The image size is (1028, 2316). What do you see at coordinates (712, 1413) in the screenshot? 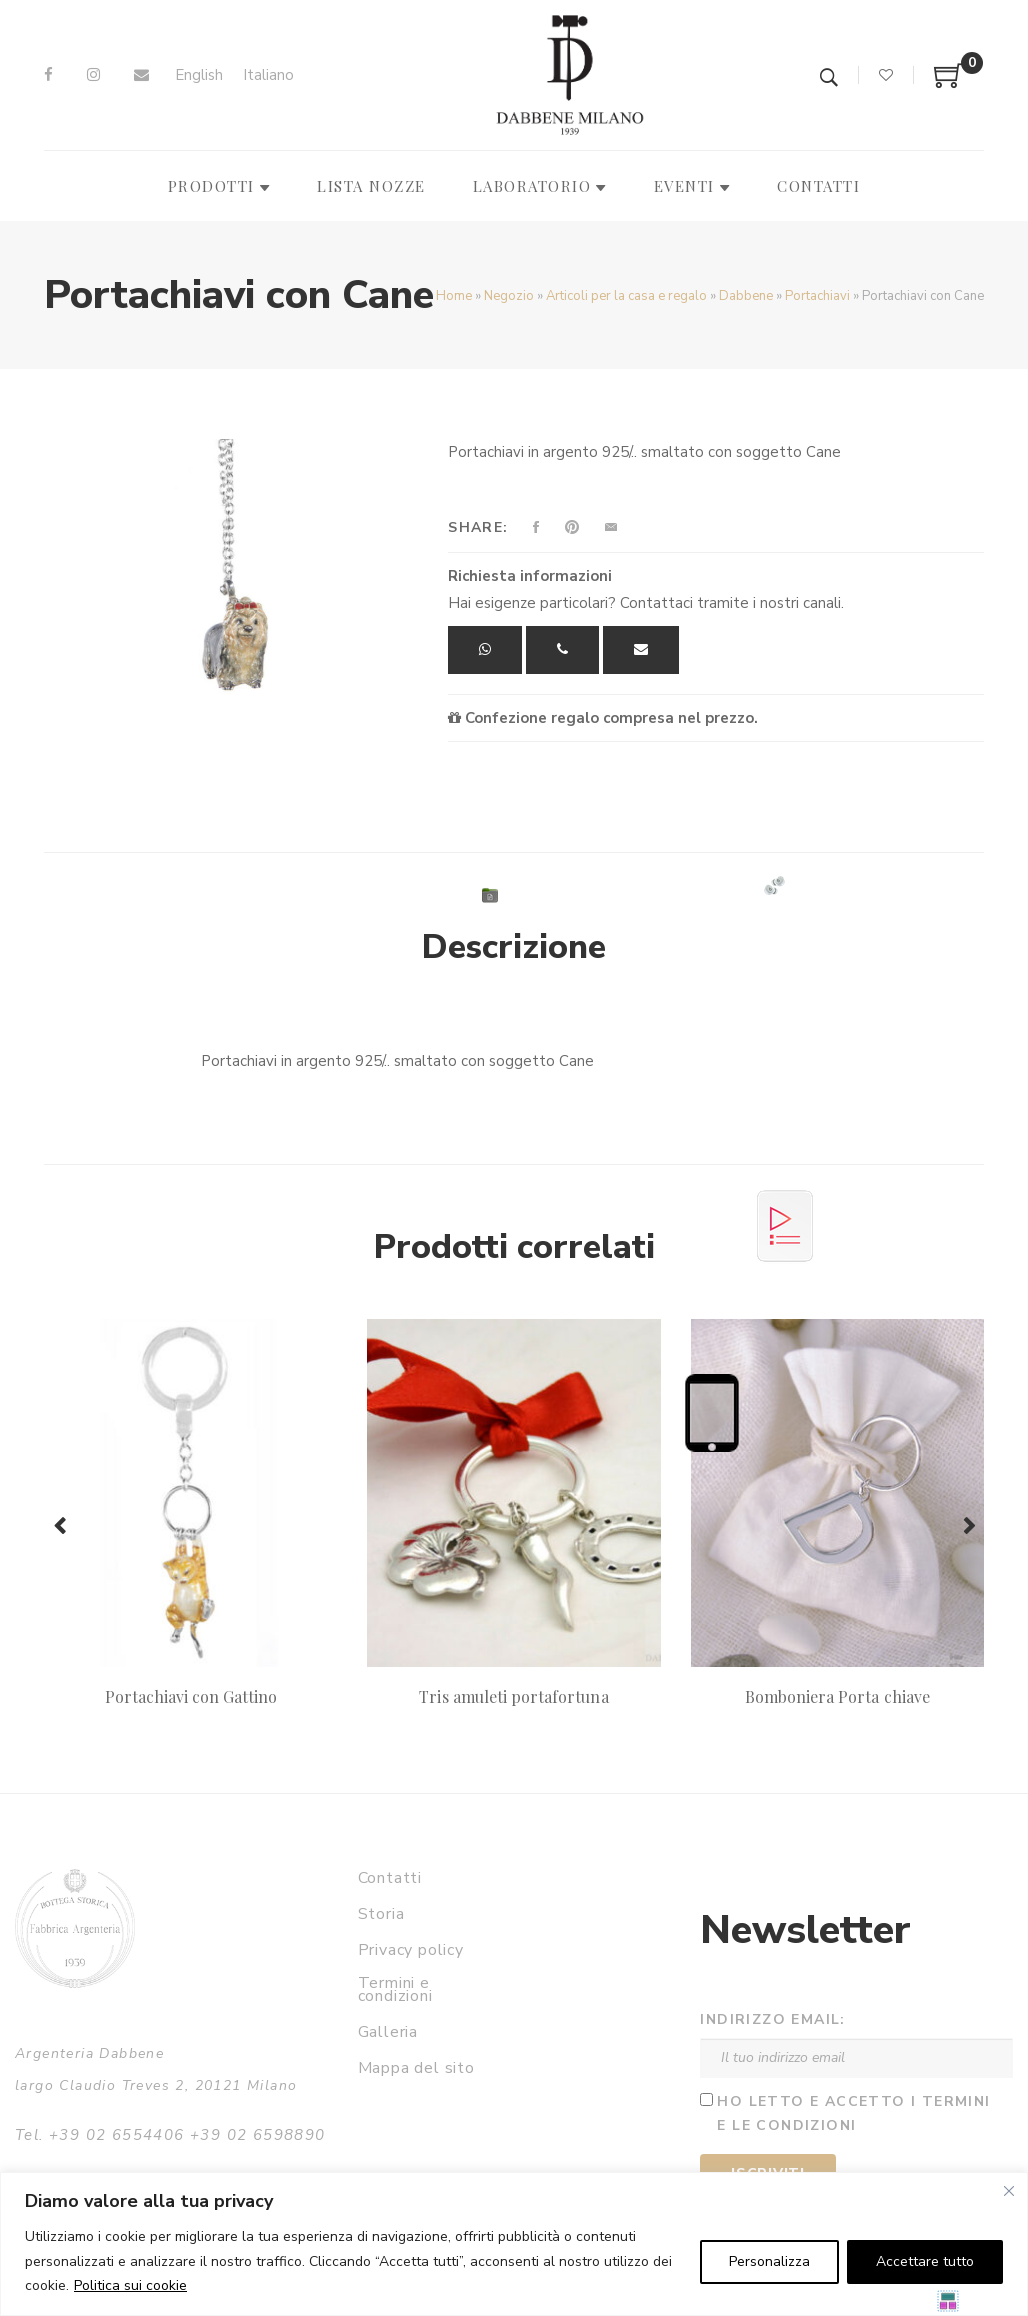
I see `view connected iPad Air device` at bounding box center [712, 1413].